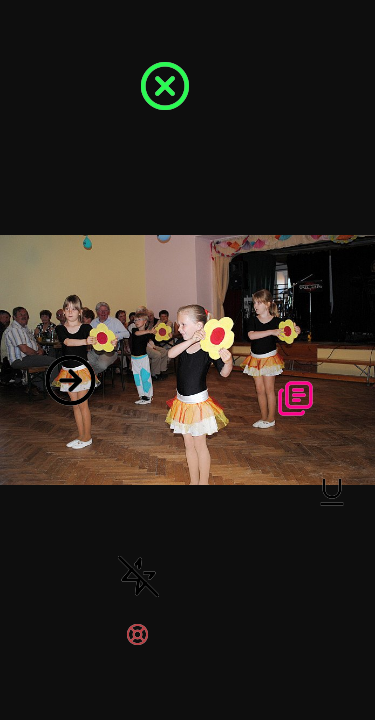  I want to click on access help or support, so click(137, 634).